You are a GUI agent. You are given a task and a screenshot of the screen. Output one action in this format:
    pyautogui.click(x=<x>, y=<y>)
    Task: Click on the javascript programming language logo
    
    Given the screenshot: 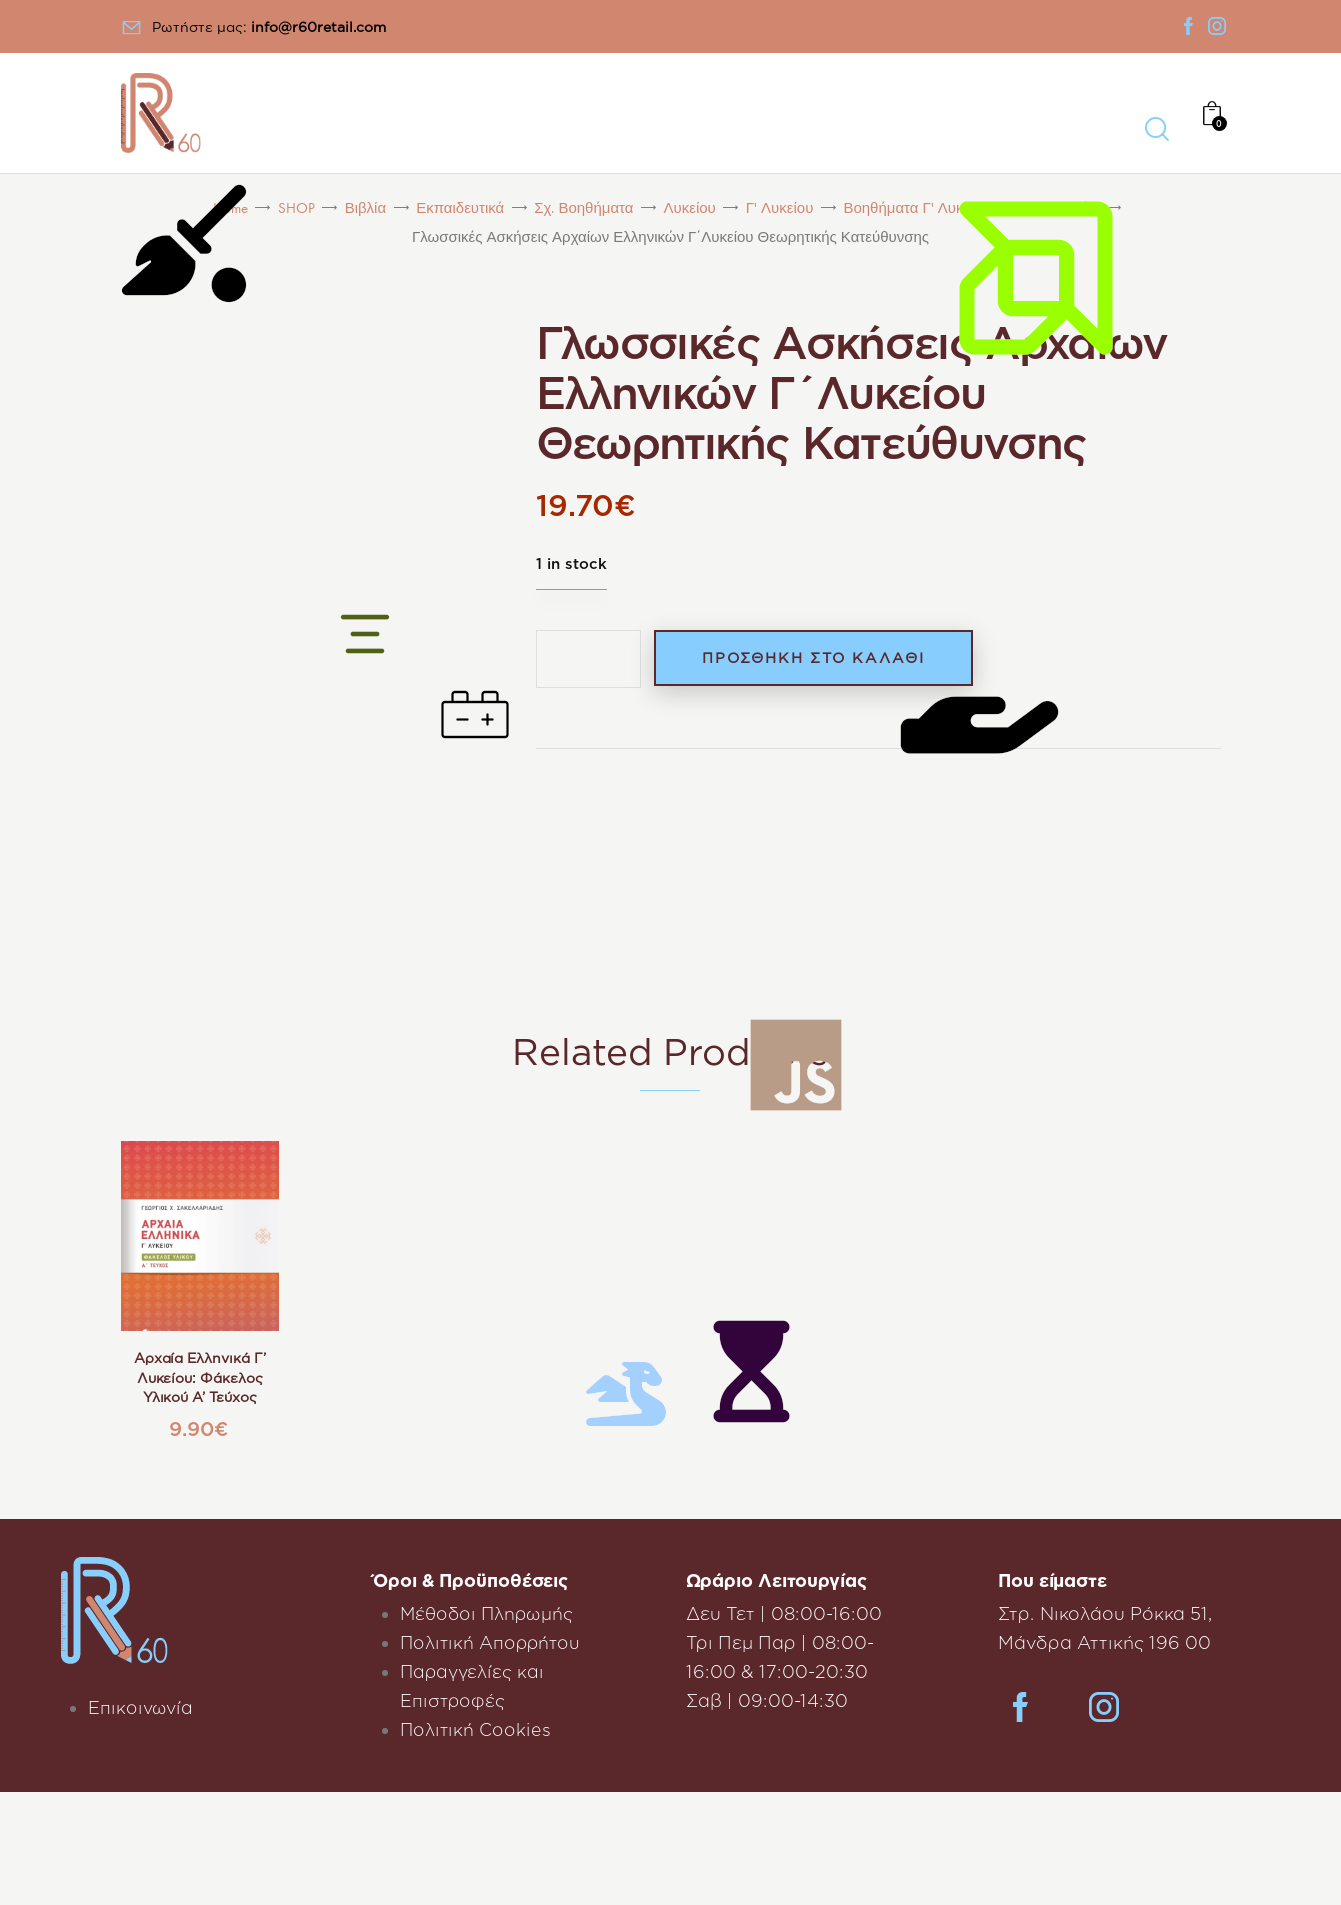 What is the action you would take?
    pyautogui.click(x=796, y=1065)
    